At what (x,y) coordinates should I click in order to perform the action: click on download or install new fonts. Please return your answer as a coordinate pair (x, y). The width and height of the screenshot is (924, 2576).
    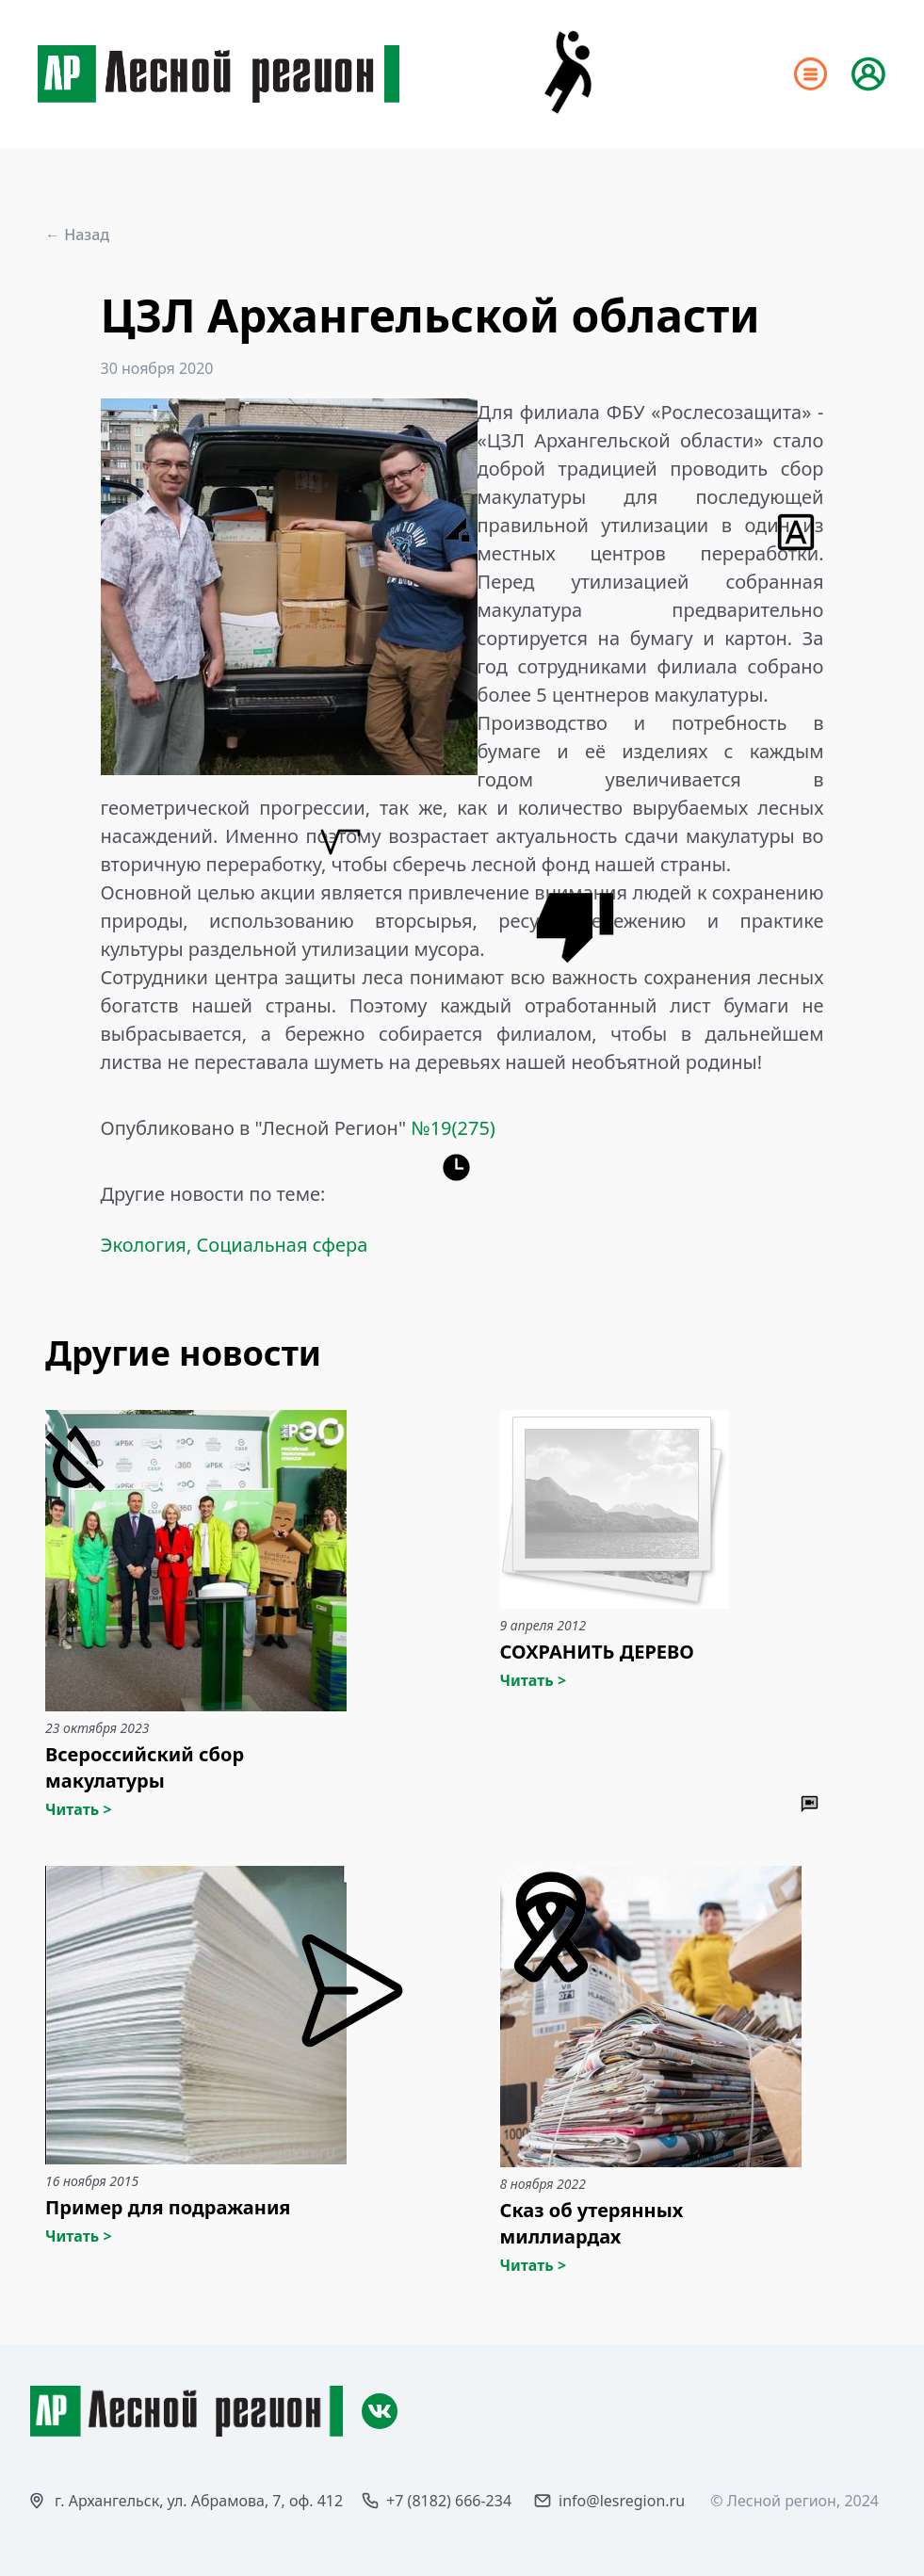
    Looking at the image, I should click on (796, 532).